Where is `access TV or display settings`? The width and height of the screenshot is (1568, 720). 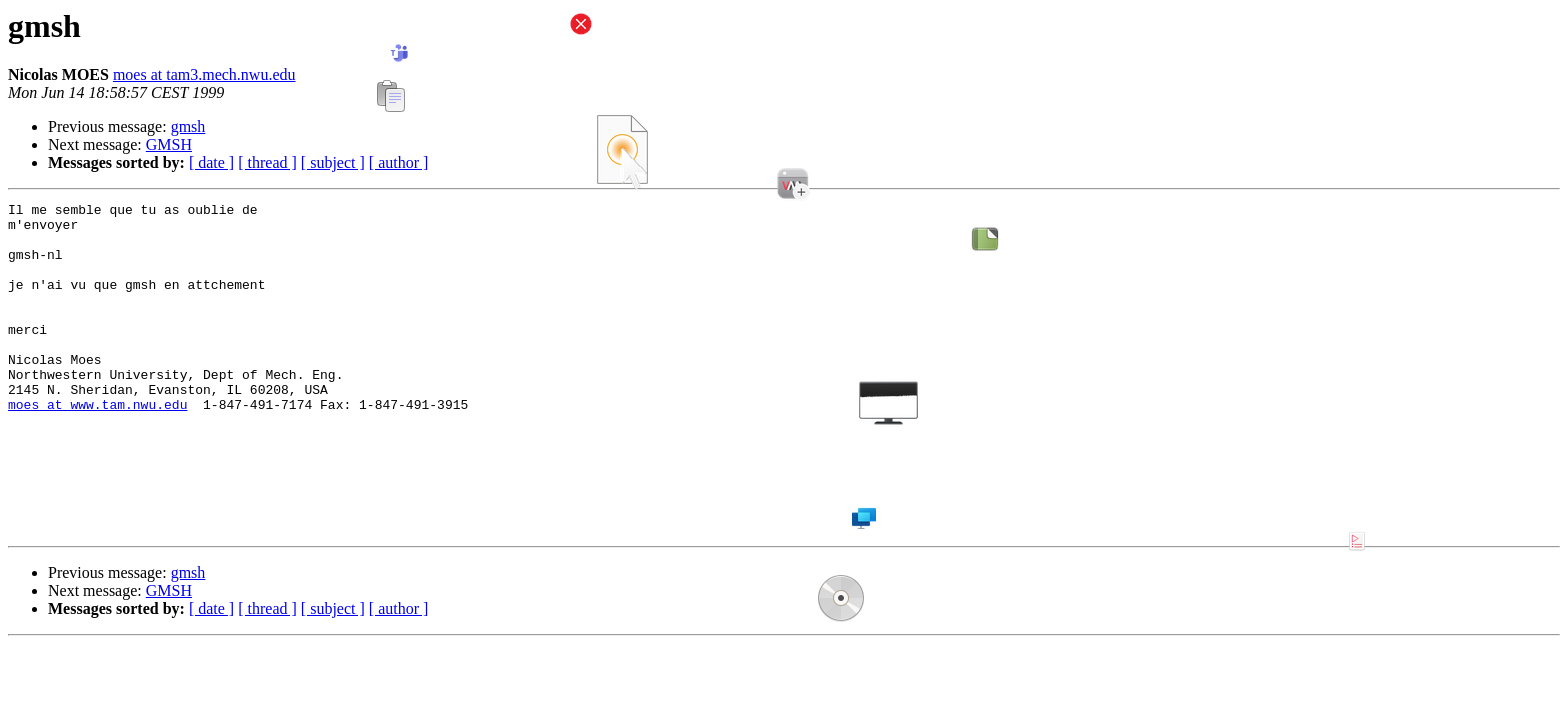
access TV or display settings is located at coordinates (888, 400).